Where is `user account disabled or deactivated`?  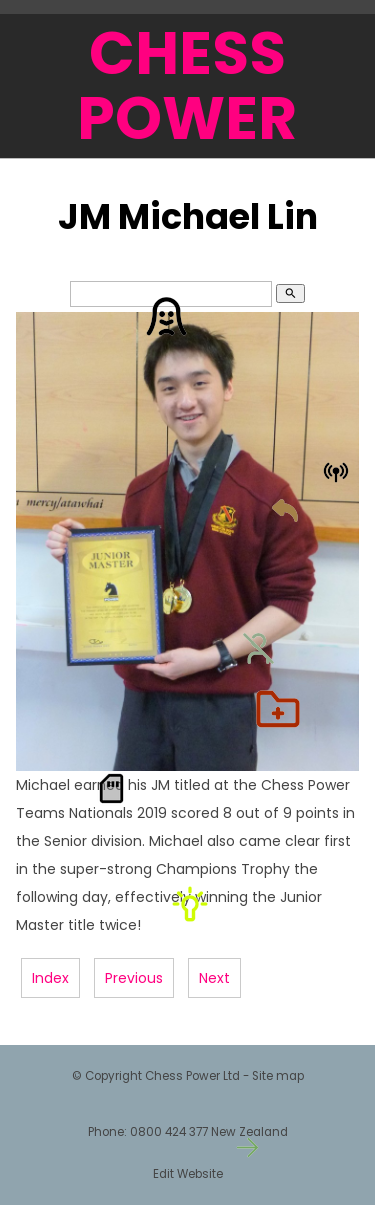
user account disabled or deactivated is located at coordinates (258, 648).